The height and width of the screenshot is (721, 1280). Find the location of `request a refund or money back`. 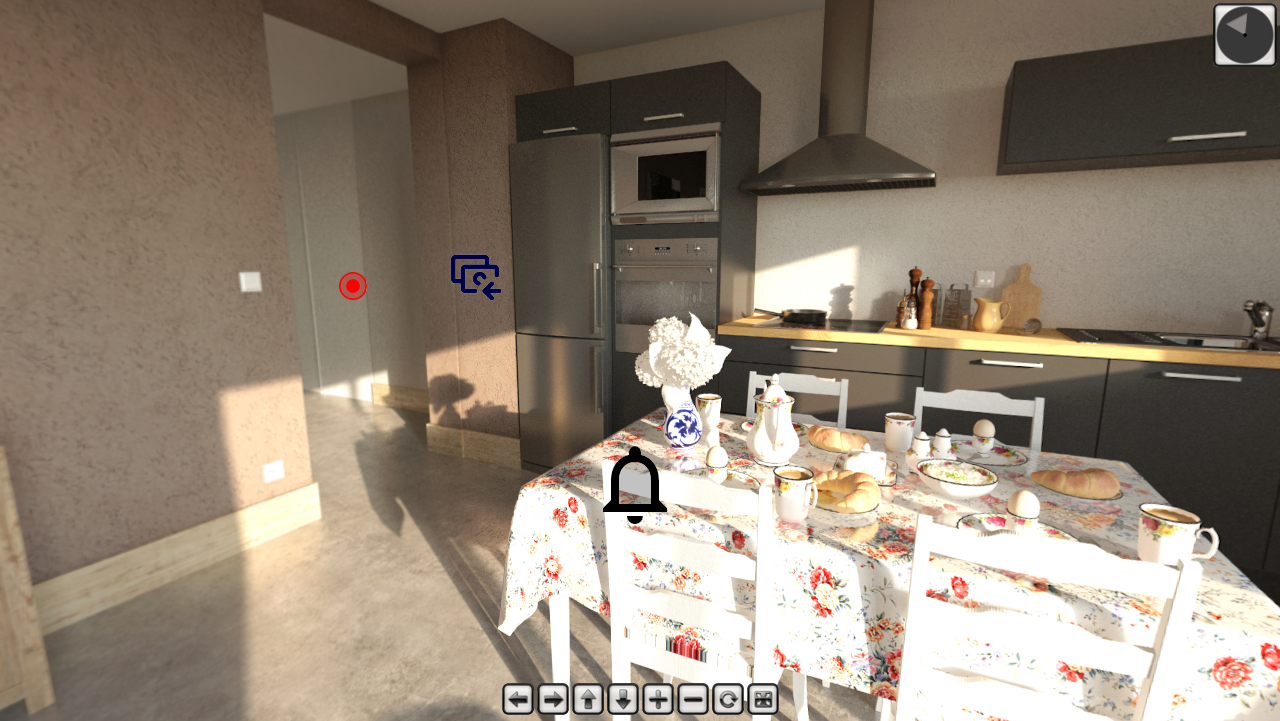

request a refund or money back is located at coordinates (475, 274).